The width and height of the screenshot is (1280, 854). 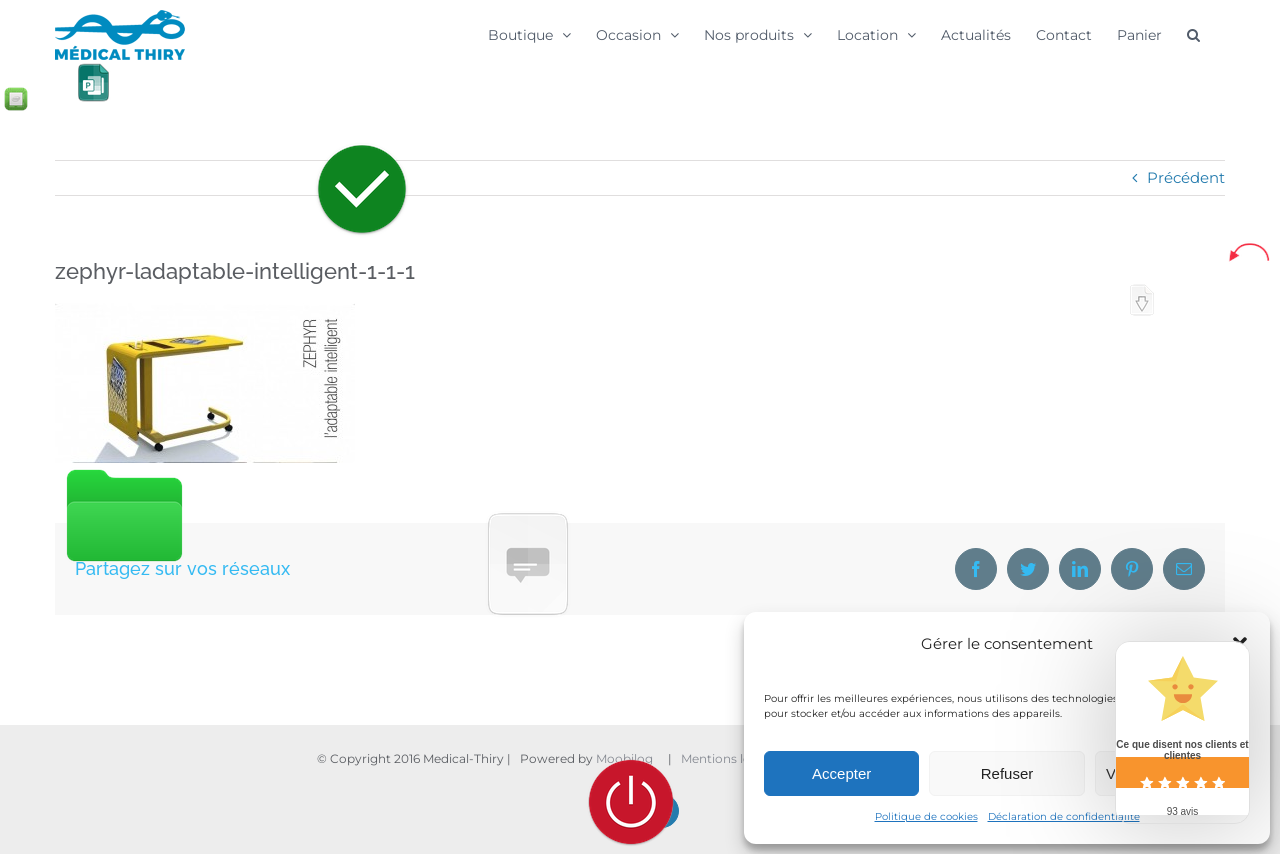 I want to click on undo the last action, so click(x=1249, y=252).